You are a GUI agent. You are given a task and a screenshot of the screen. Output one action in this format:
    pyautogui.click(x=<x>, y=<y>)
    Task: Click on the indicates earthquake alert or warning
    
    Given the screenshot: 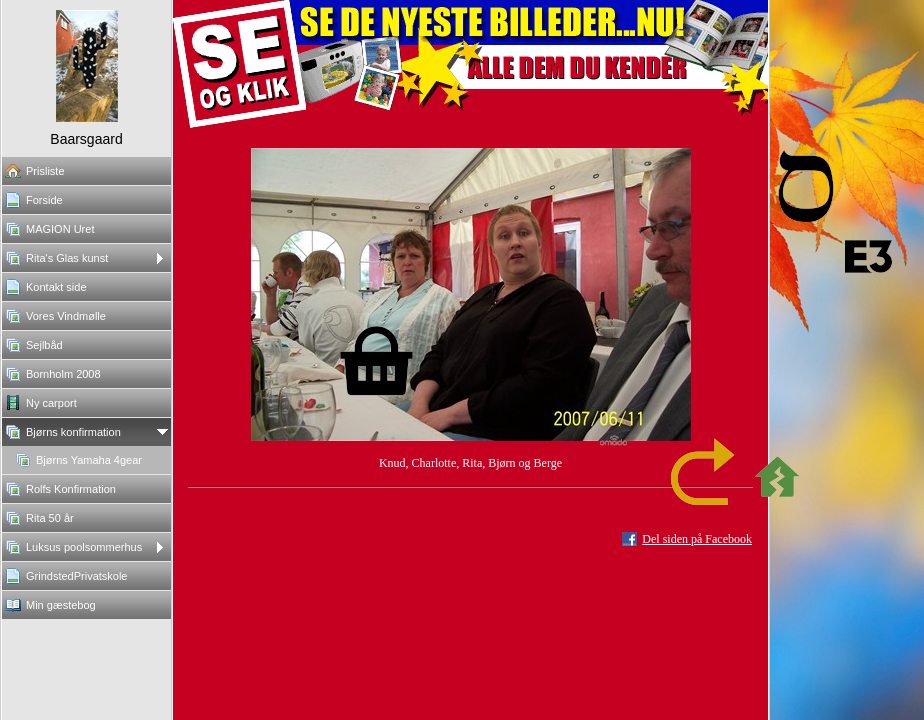 What is the action you would take?
    pyautogui.click(x=777, y=478)
    